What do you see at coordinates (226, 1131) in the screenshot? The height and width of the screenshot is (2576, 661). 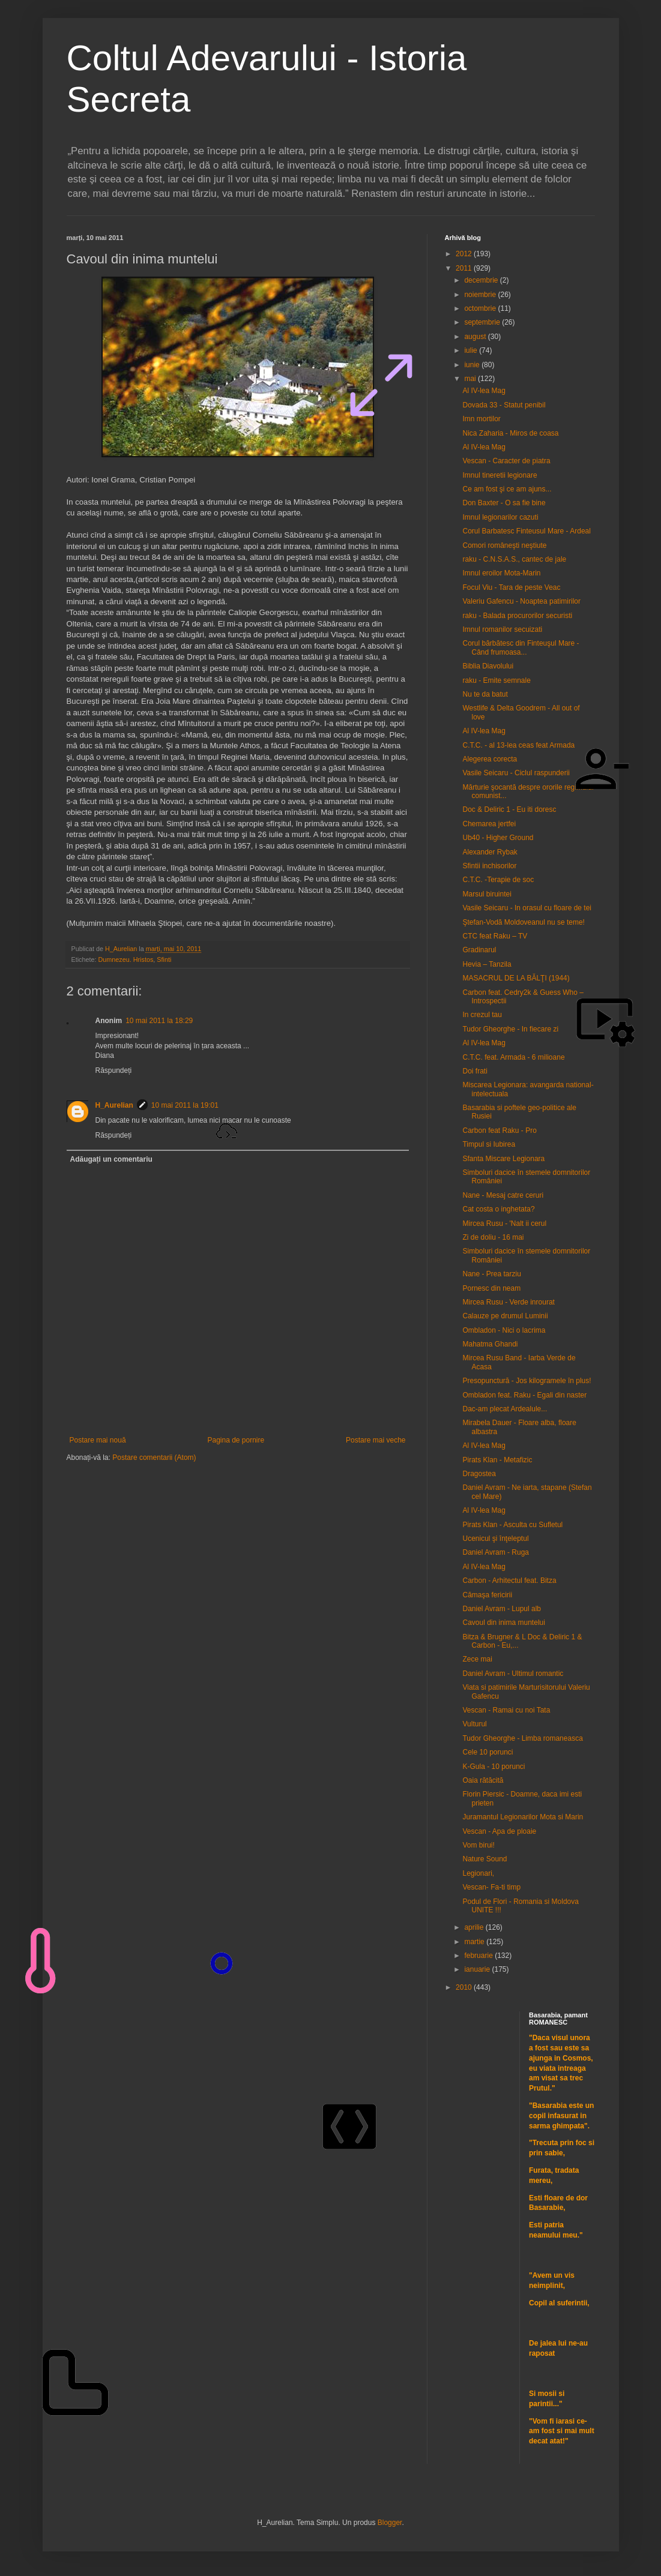 I see `access cloud-based AI agent services` at bounding box center [226, 1131].